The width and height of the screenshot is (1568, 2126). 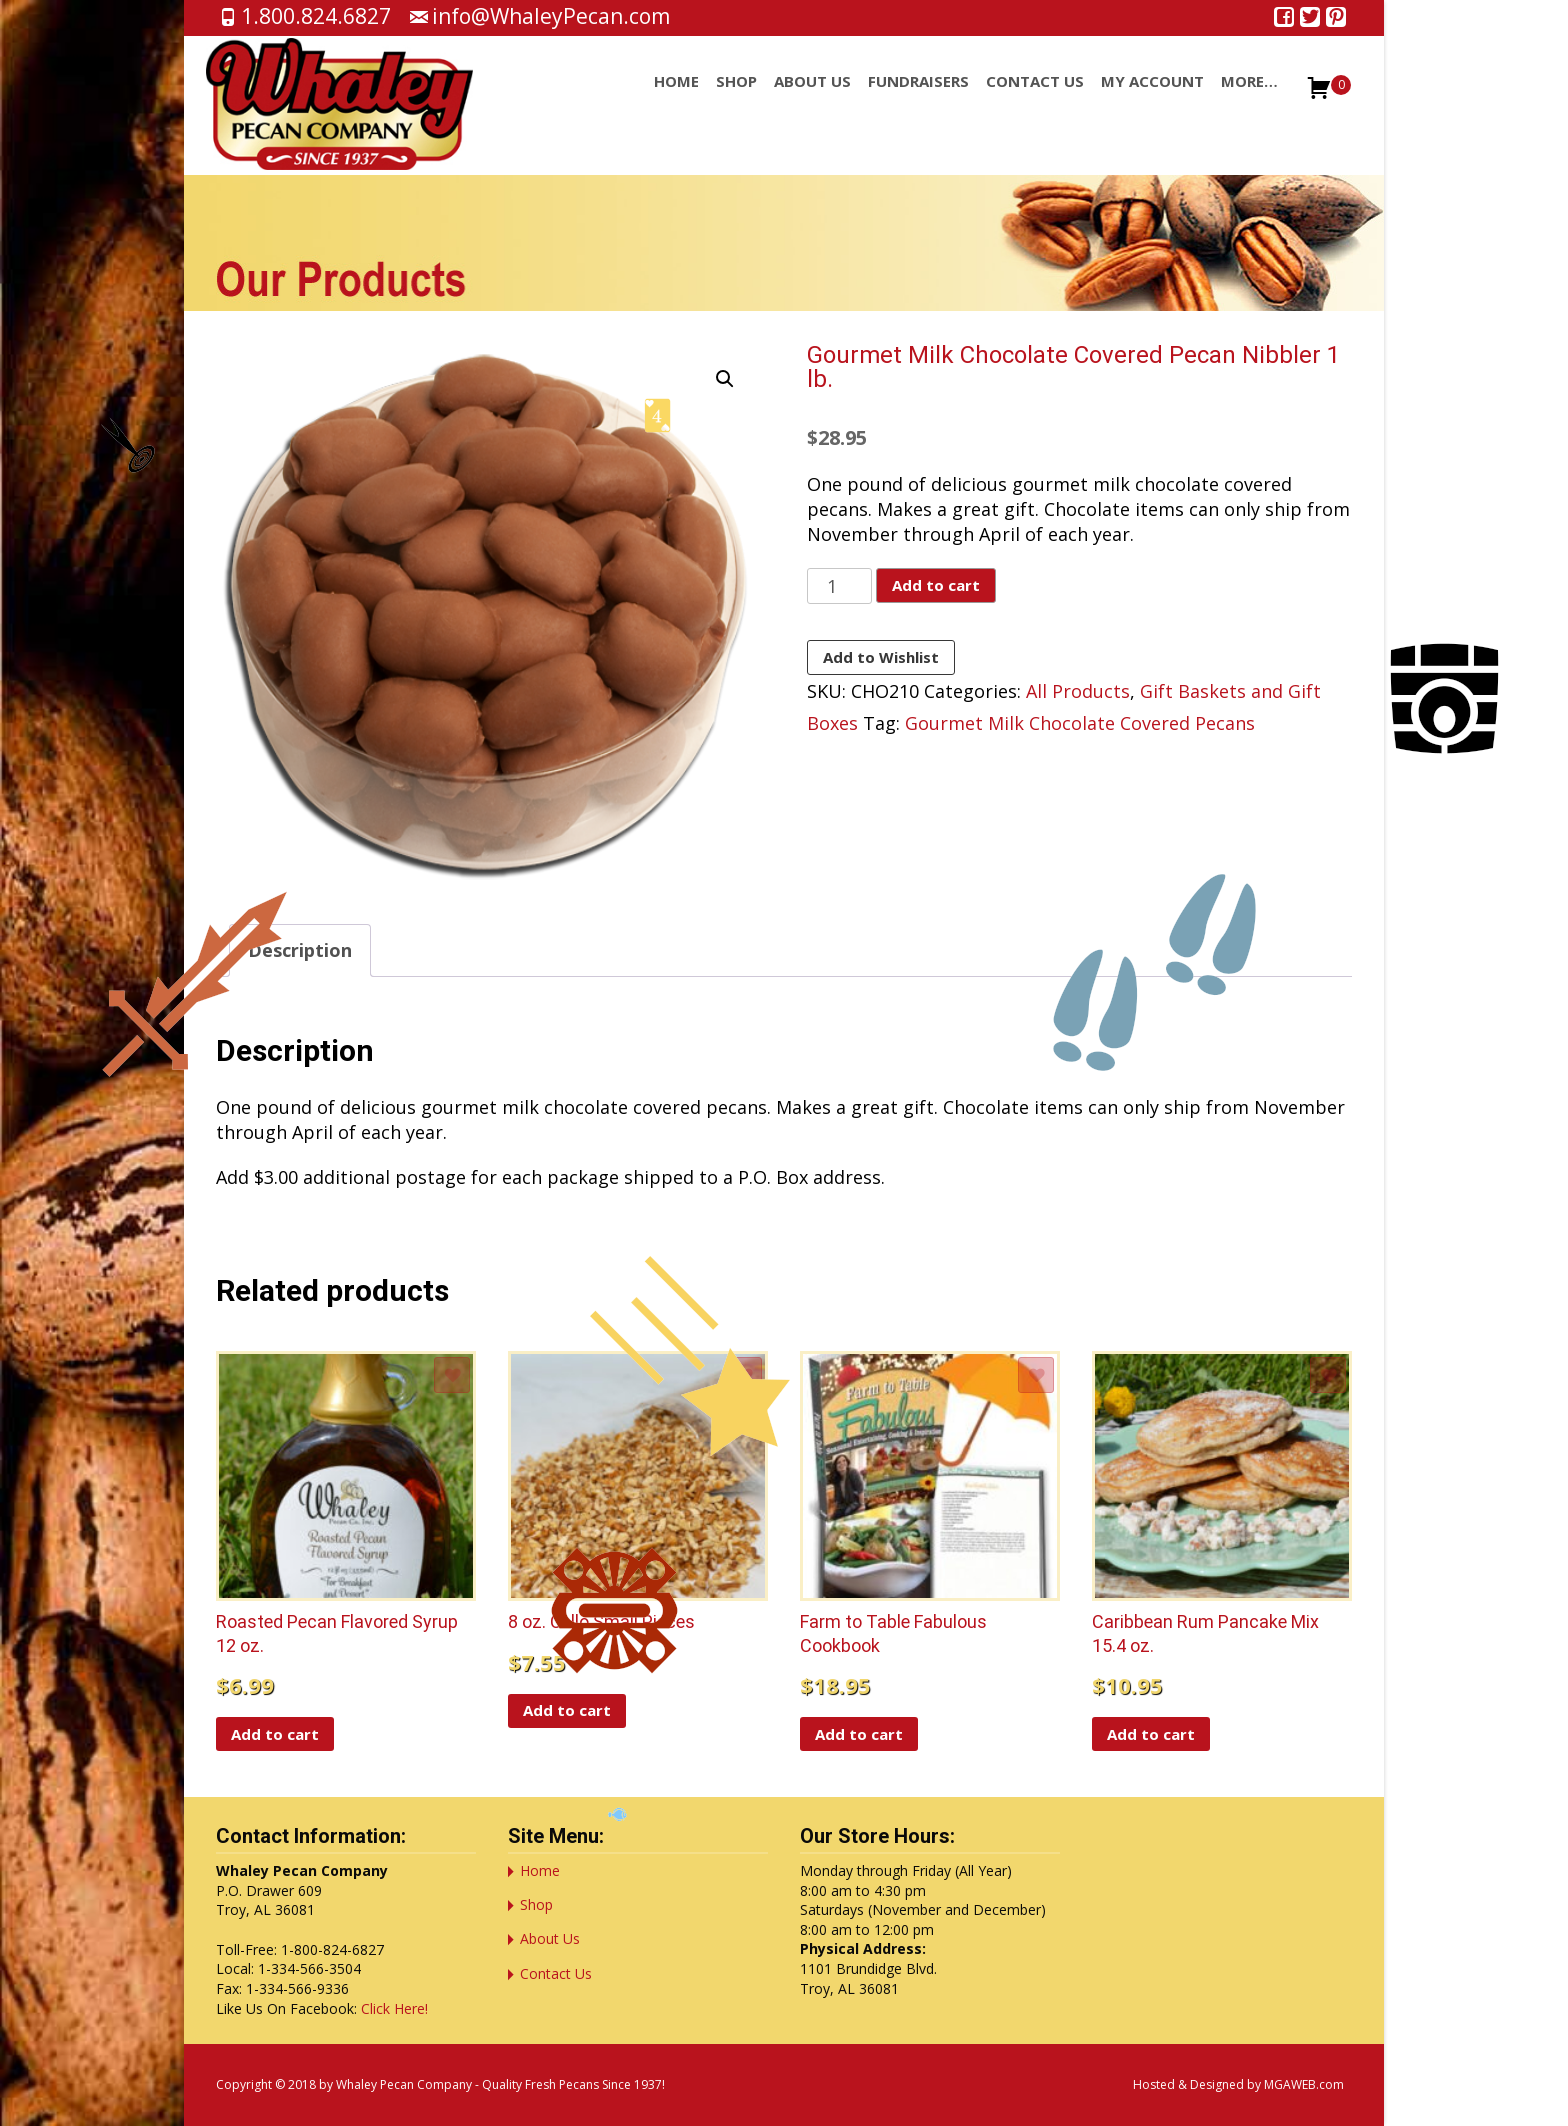 What do you see at coordinates (657, 415) in the screenshot?
I see `four of hearts playing card` at bounding box center [657, 415].